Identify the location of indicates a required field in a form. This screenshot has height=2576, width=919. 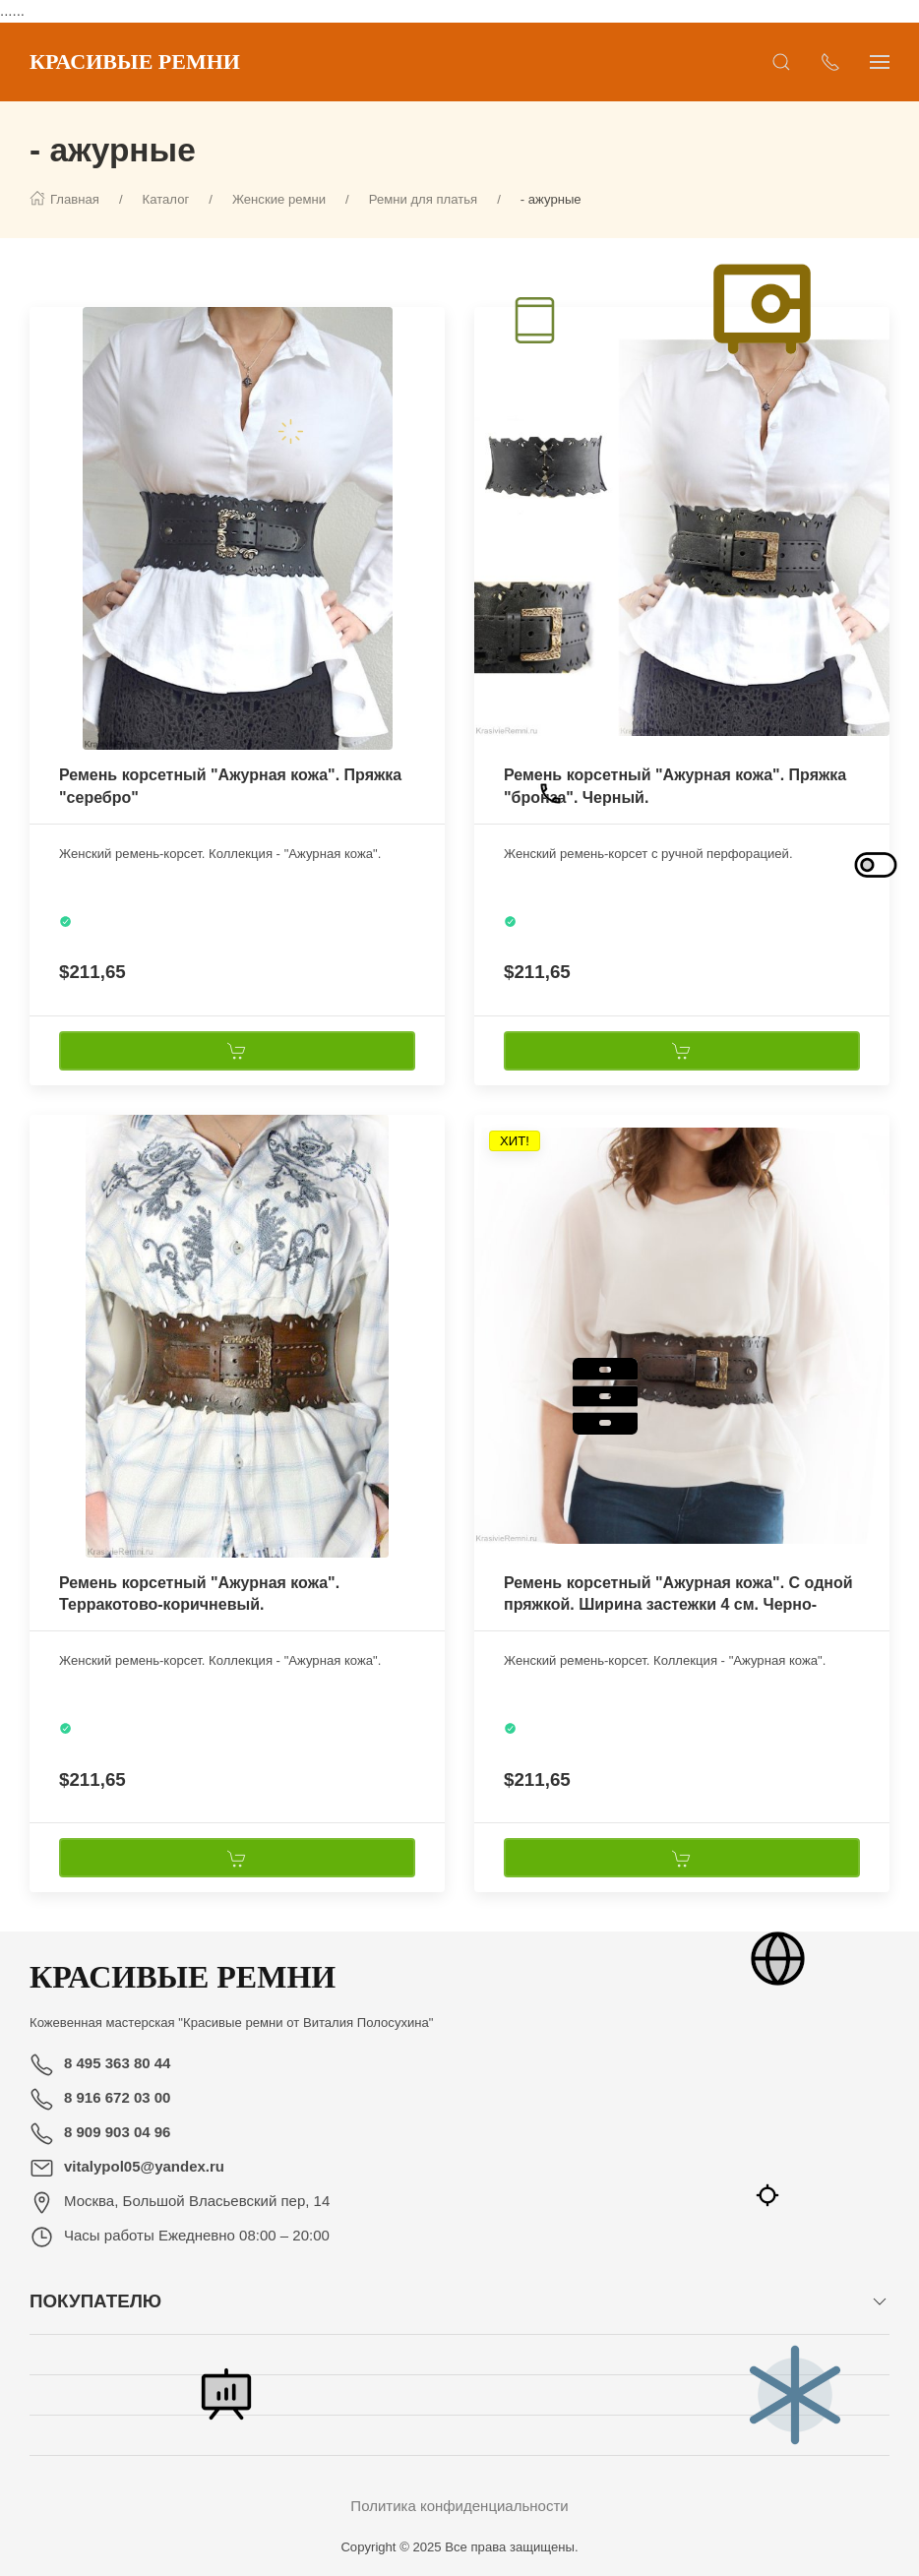
(795, 2395).